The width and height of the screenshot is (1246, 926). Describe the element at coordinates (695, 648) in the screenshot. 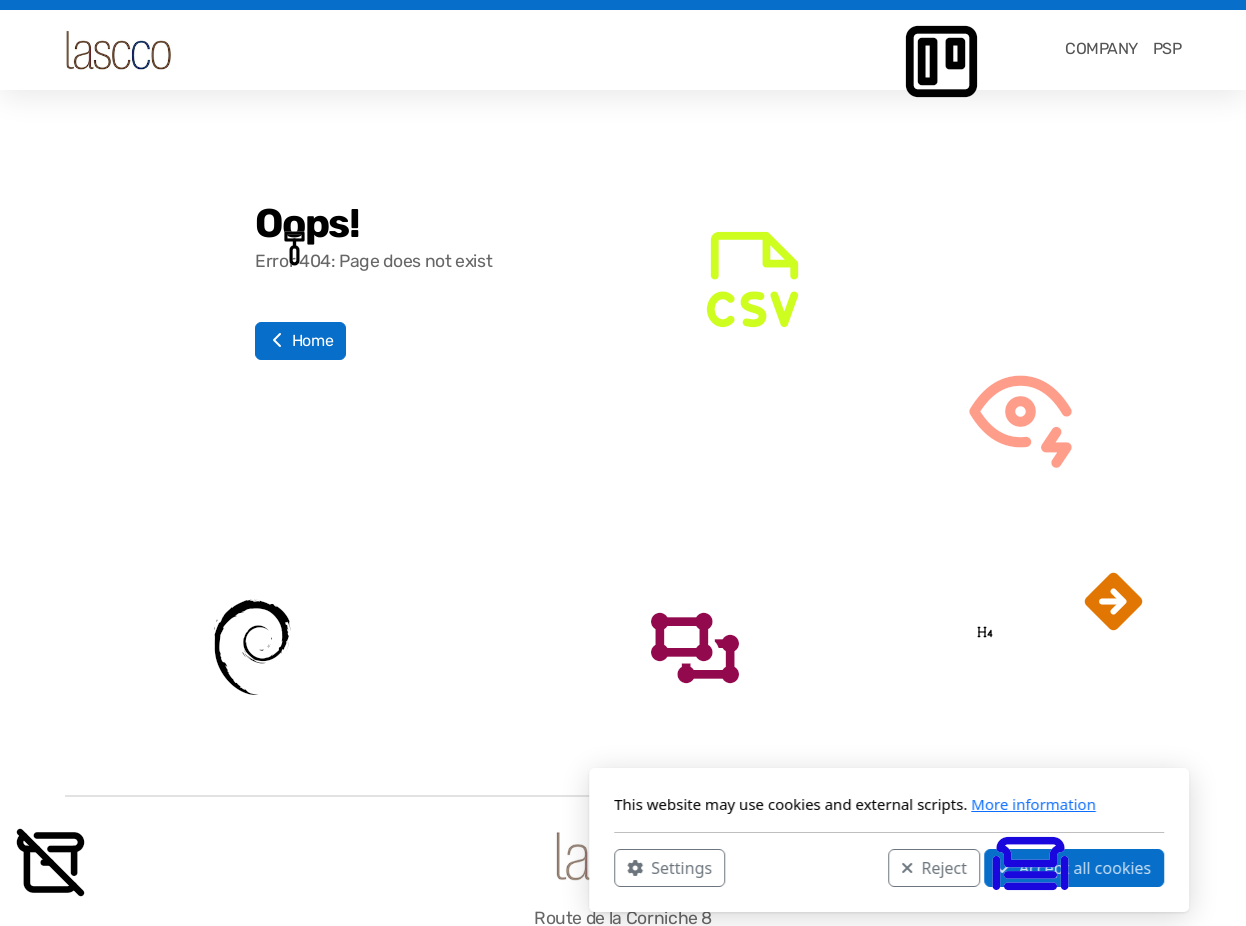

I see `ungroup selected objects` at that location.